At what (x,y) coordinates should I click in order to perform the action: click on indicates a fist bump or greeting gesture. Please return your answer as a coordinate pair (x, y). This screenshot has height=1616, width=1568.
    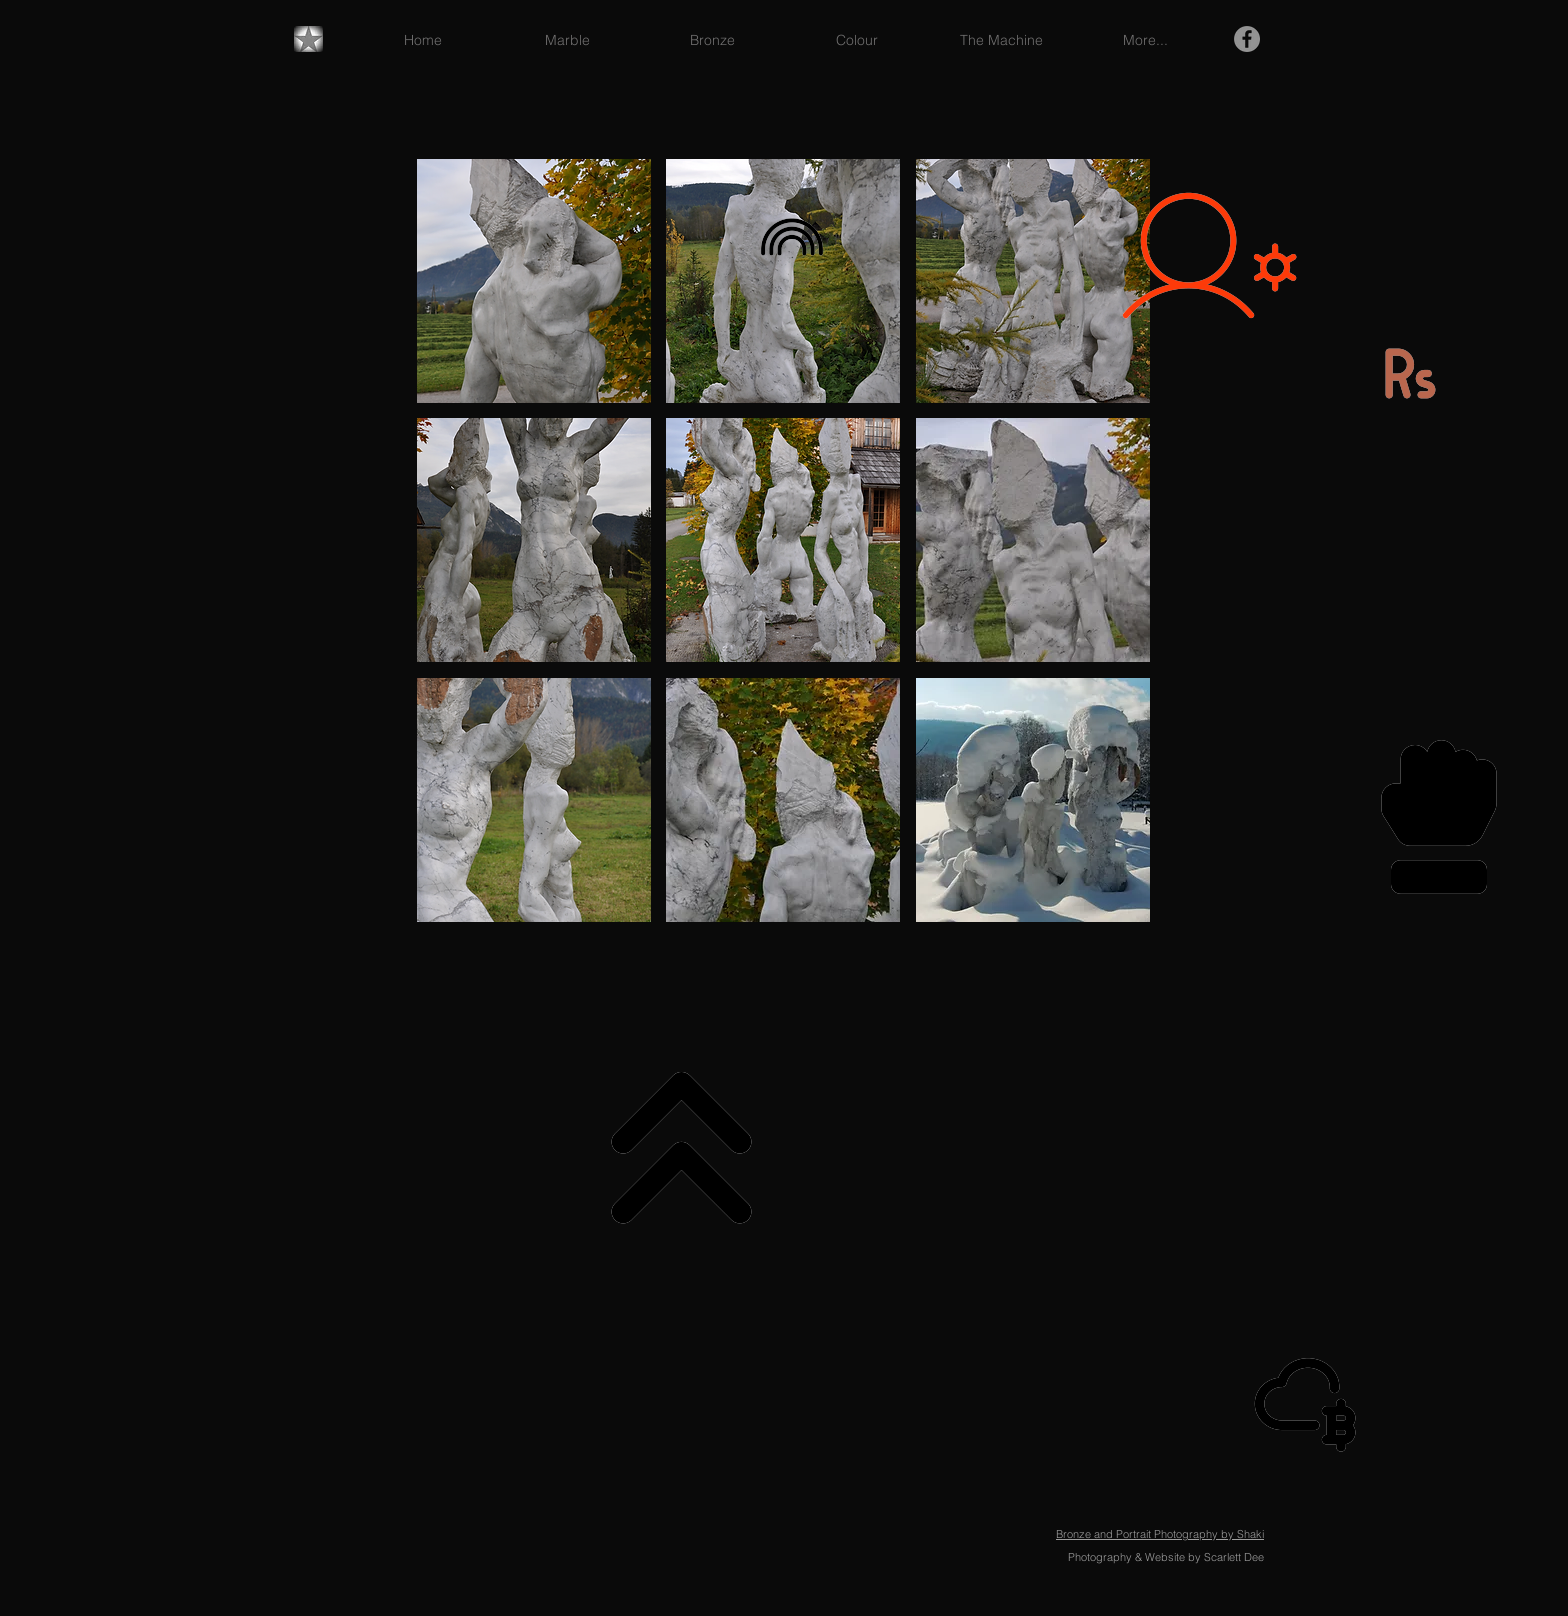
    Looking at the image, I should click on (1439, 817).